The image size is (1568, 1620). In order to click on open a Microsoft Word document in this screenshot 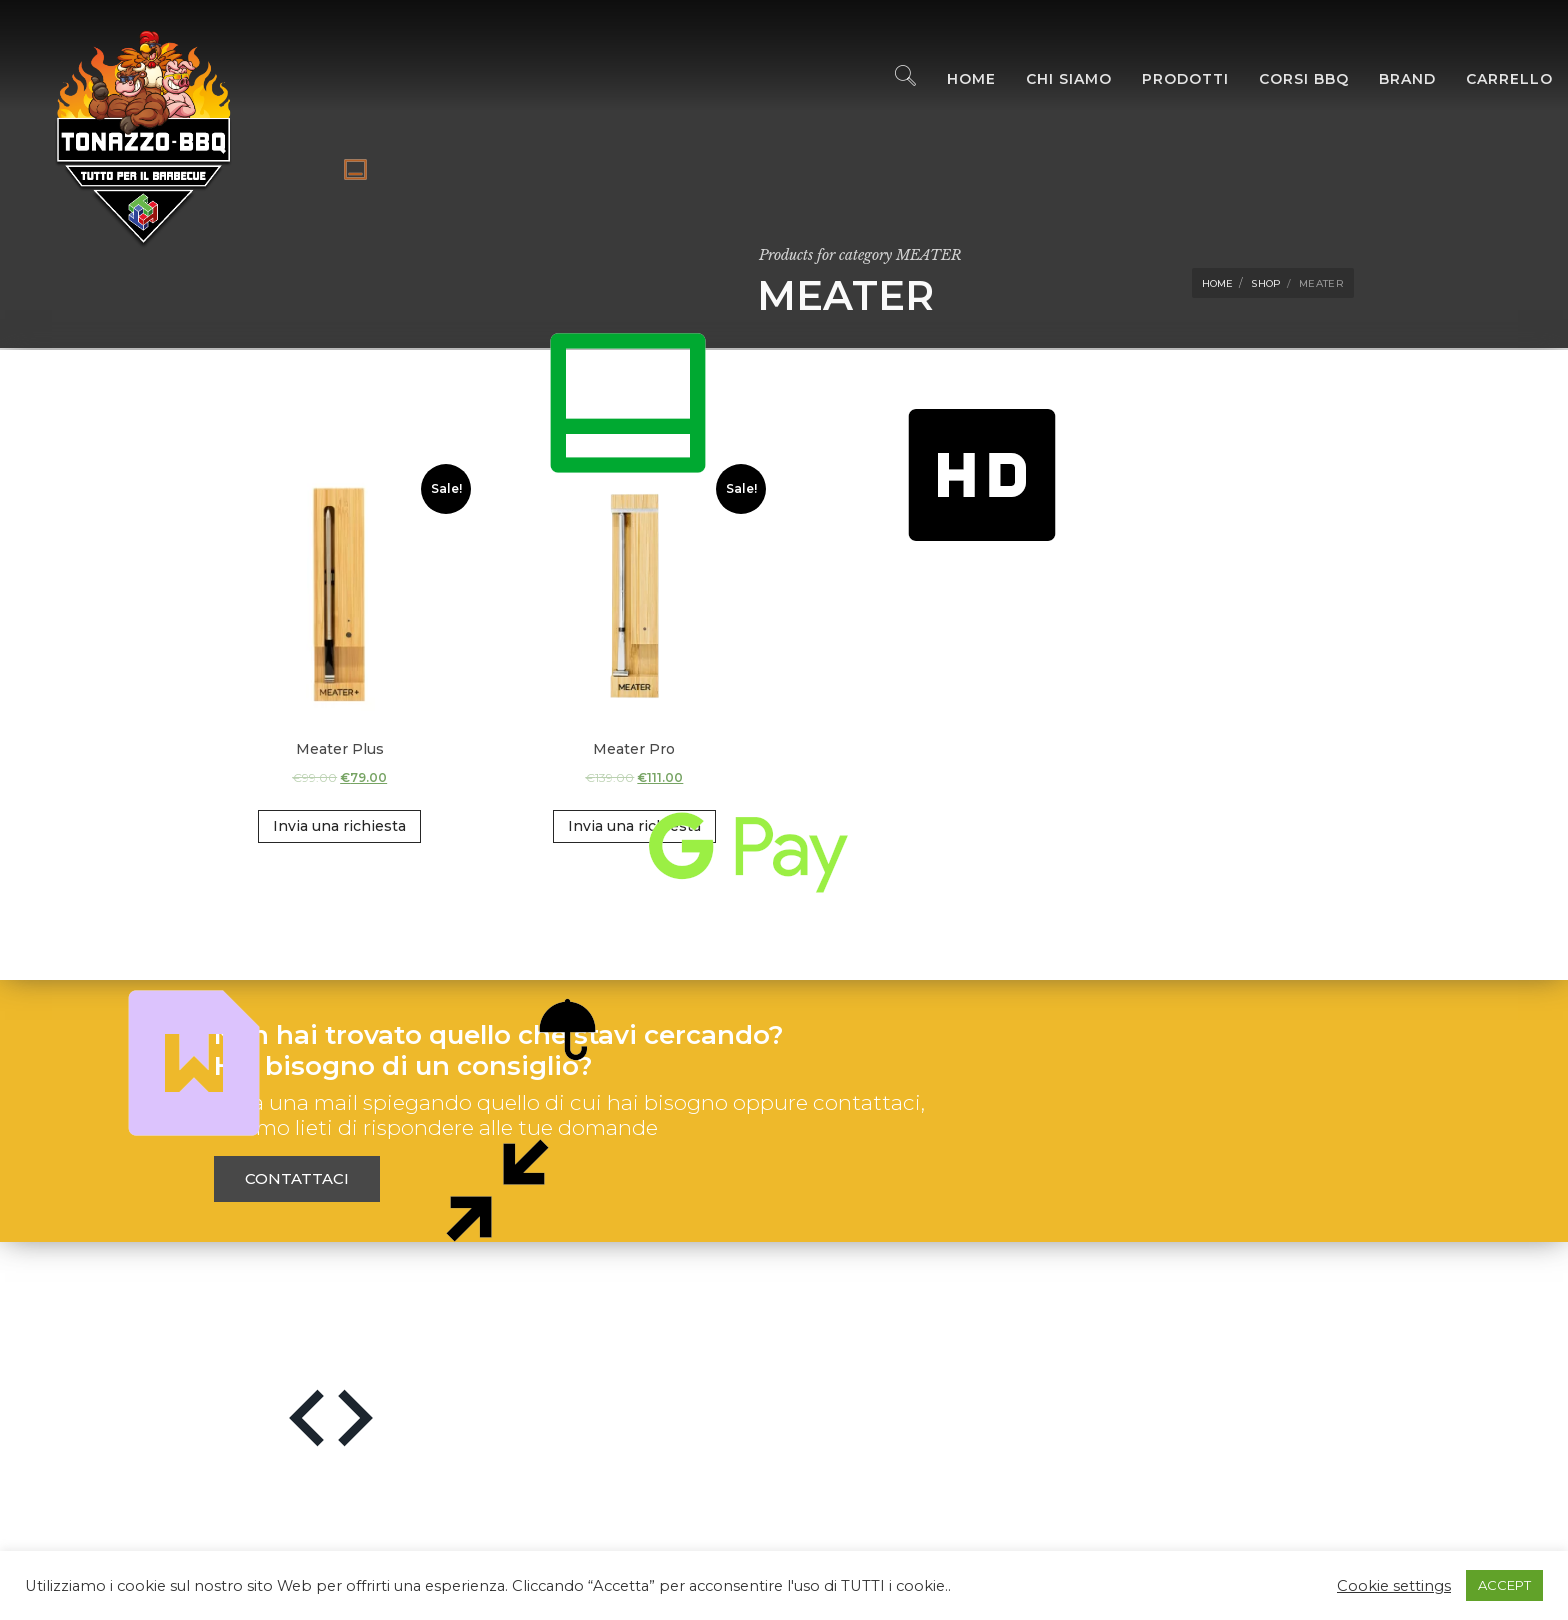, I will do `click(194, 1063)`.